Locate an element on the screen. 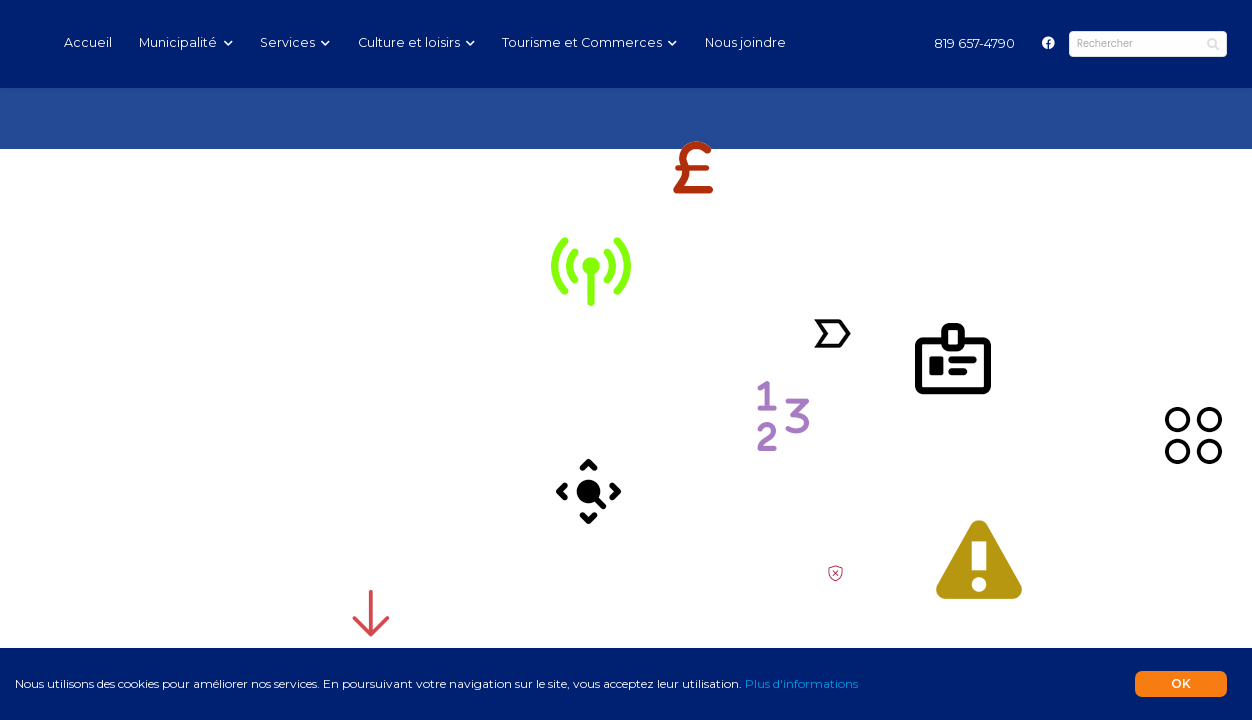 The image size is (1252, 720). view your profile or identification is located at coordinates (953, 361).